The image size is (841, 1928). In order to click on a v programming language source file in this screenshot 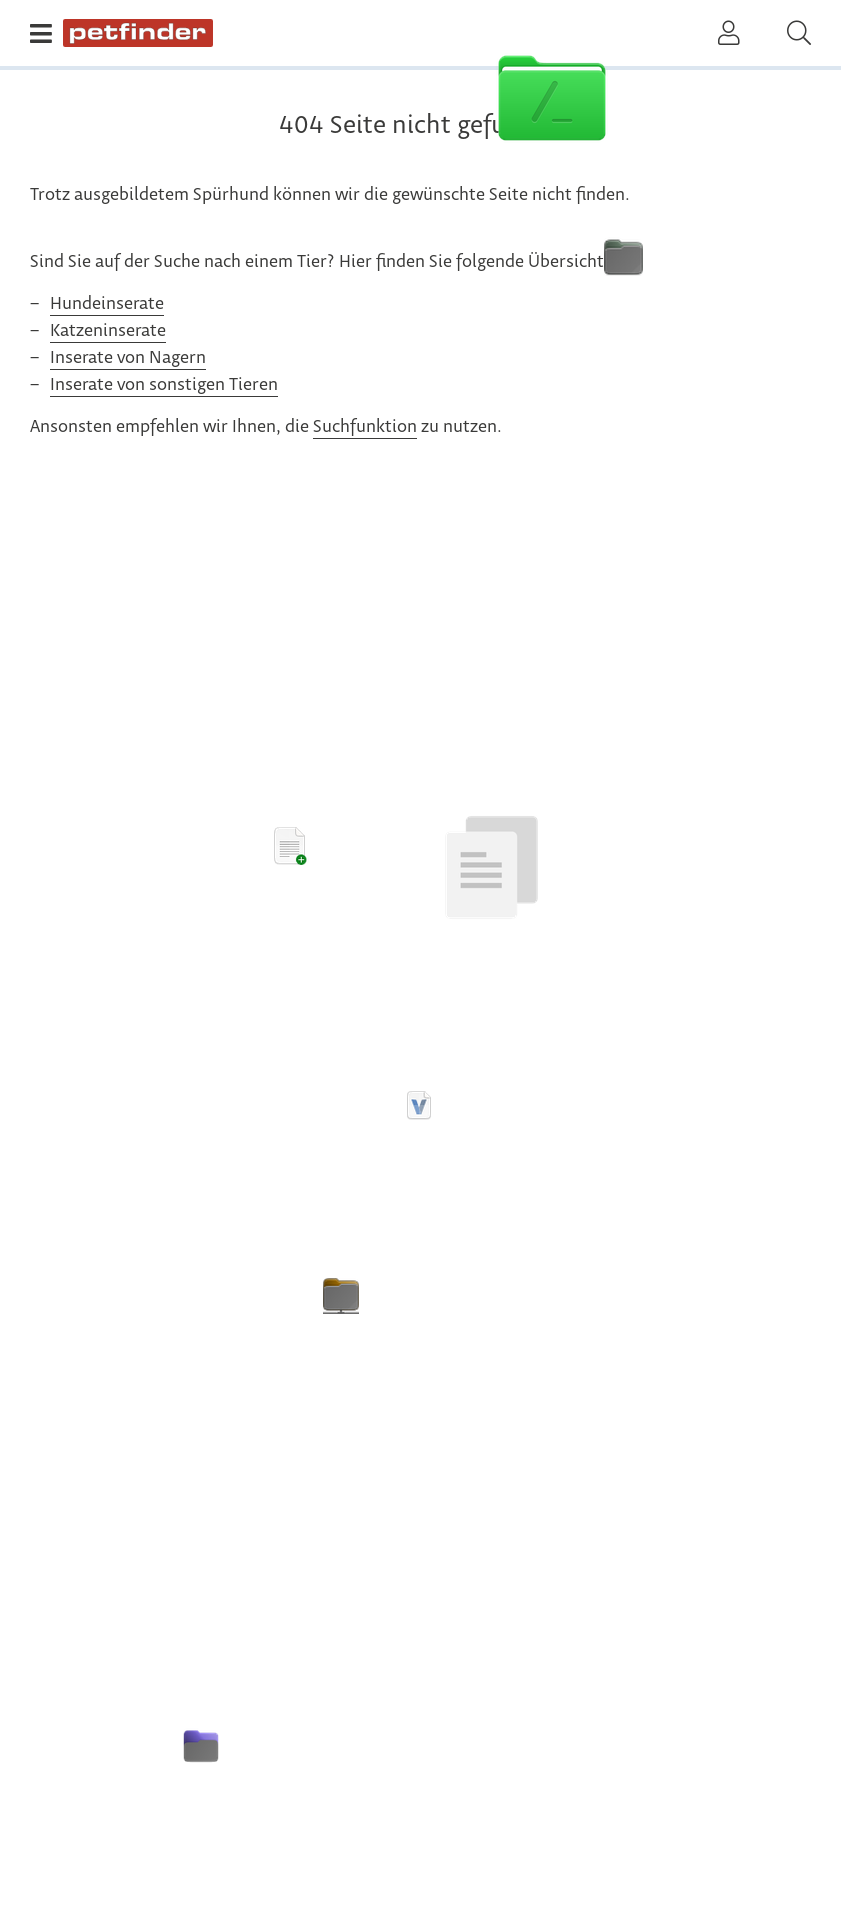, I will do `click(419, 1105)`.